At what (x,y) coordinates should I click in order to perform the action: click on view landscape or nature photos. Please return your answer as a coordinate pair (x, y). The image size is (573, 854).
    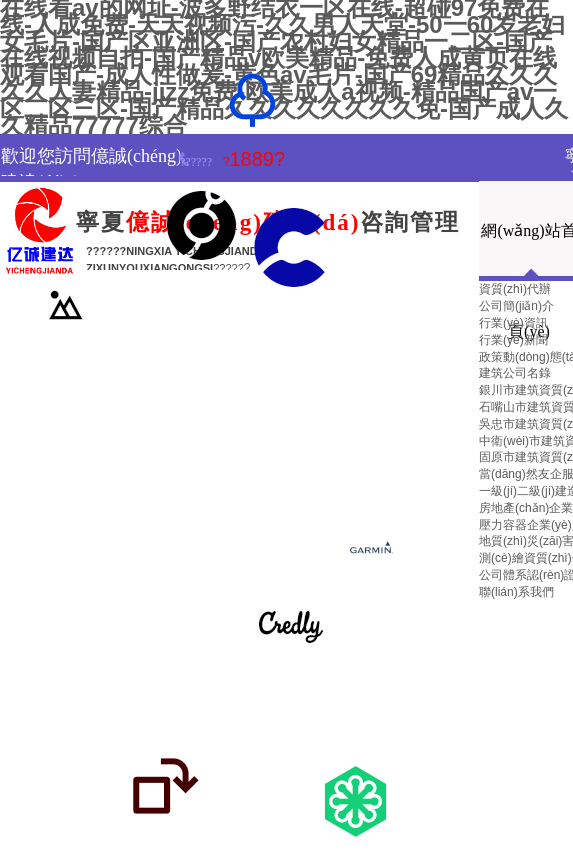
    Looking at the image, I should click on (65, 305).